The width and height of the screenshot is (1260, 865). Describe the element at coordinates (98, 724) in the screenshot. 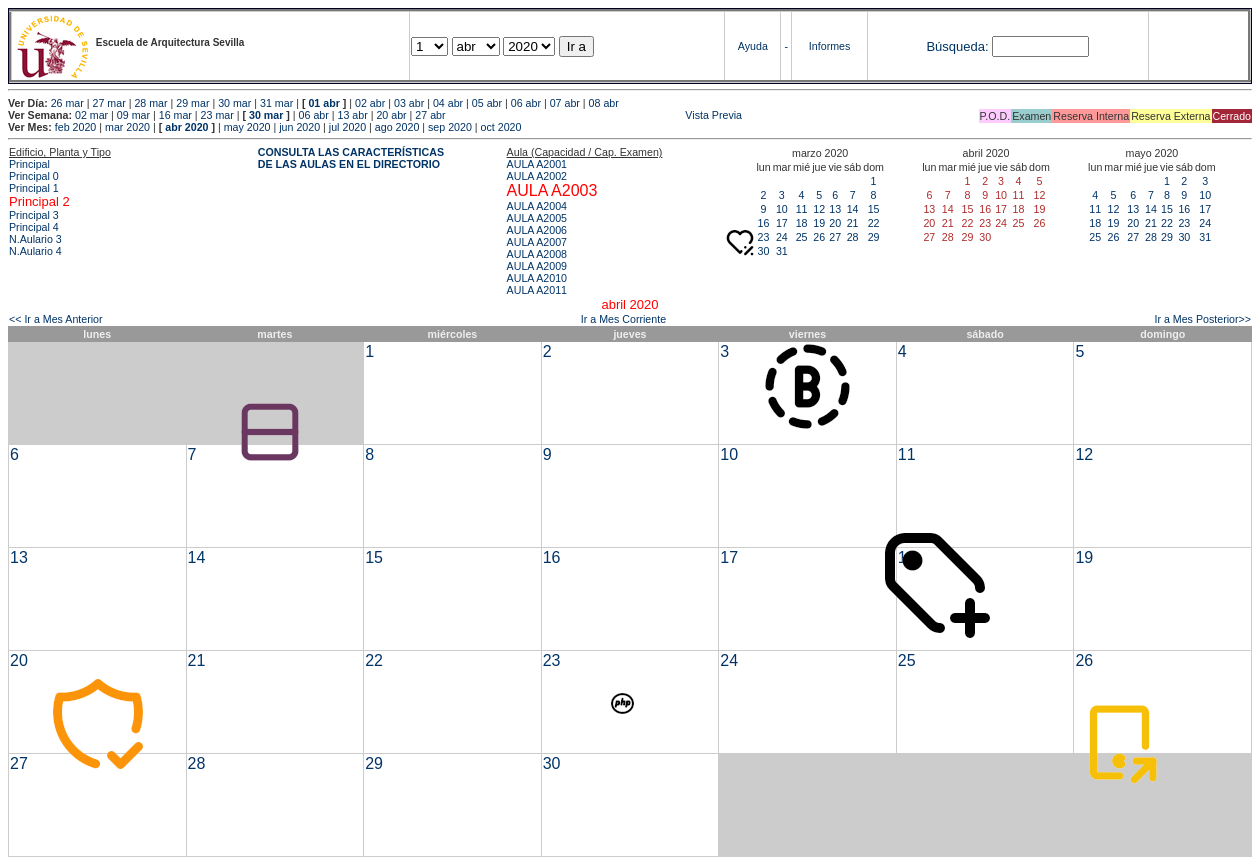

I see `indicates verified or secure status` at that location.